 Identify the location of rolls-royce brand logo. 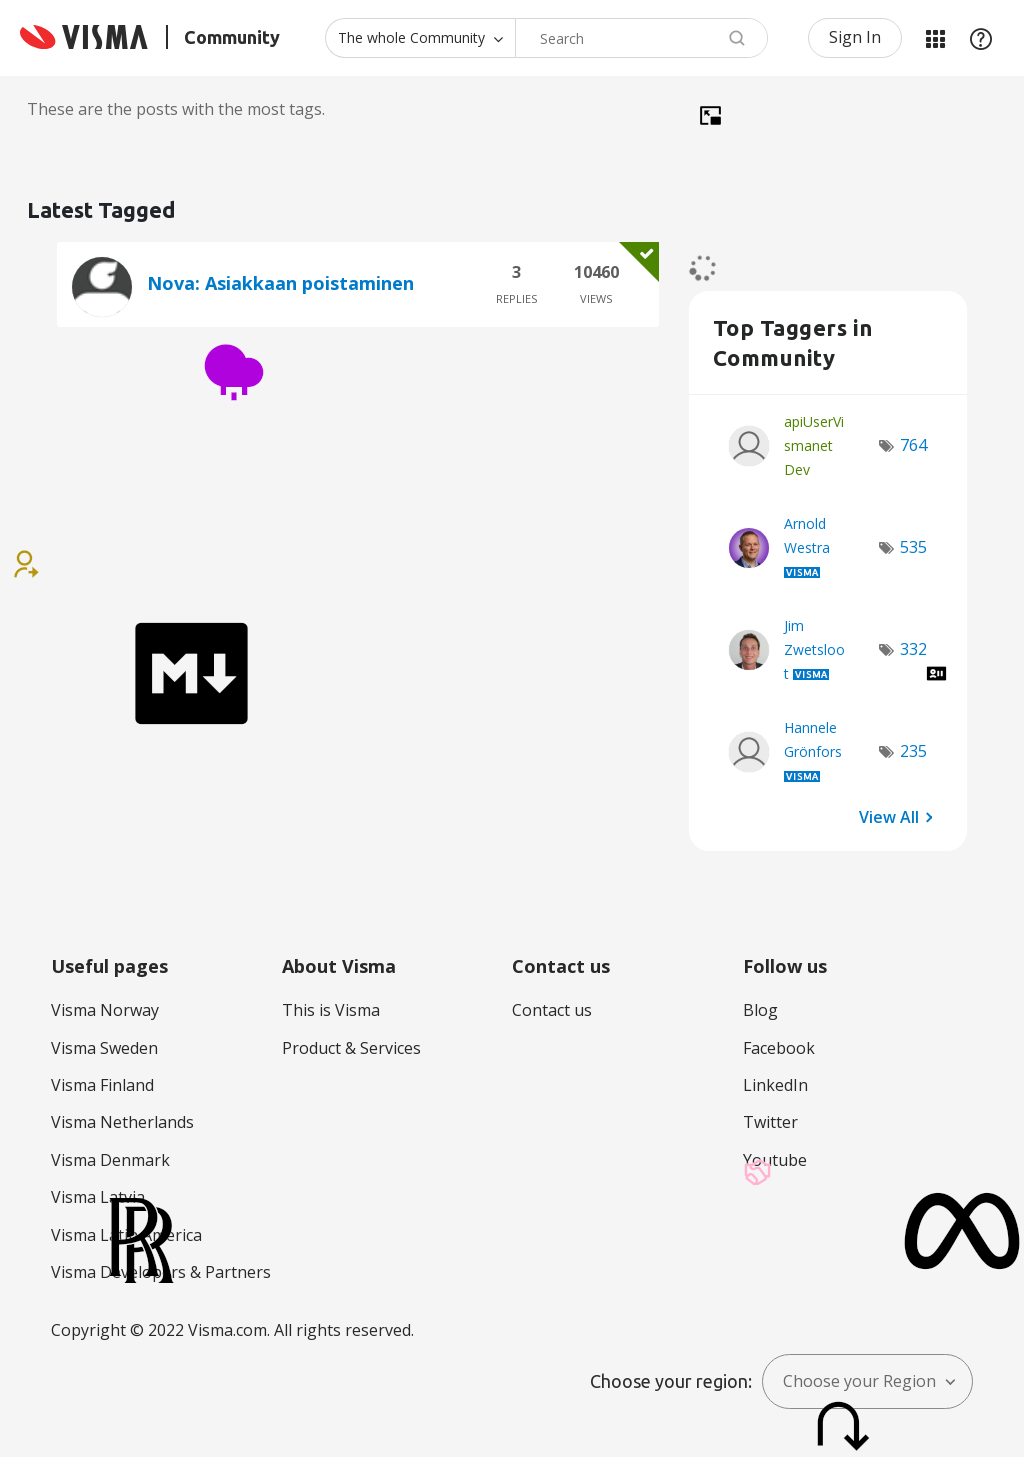
(141, 1240).